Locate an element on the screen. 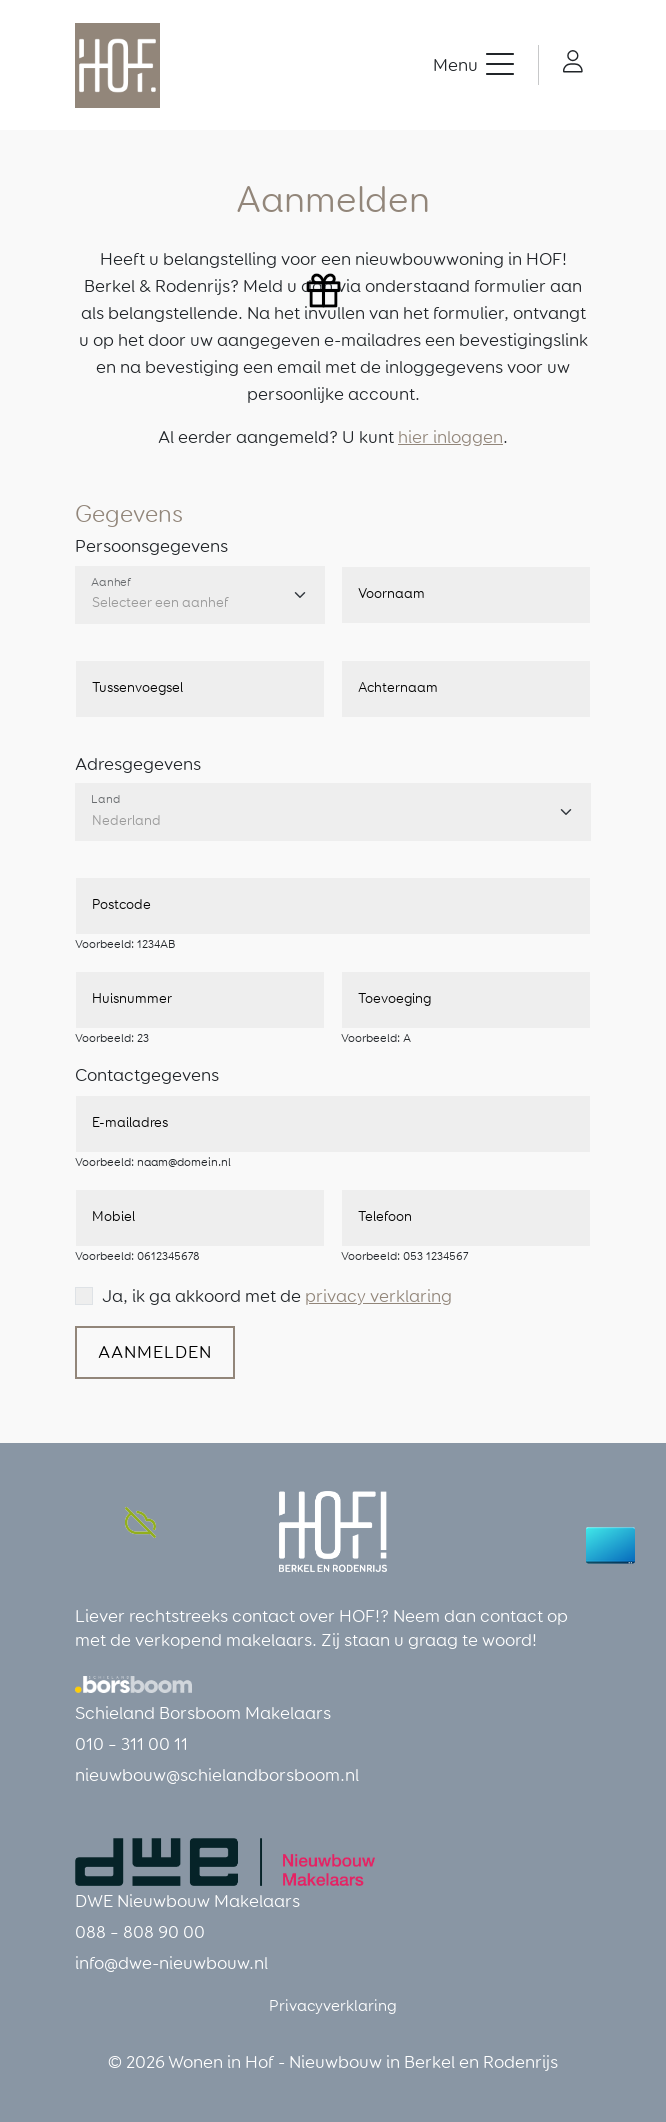 The image size is (666, 2122). redeem a gift or reward is located at coordinates (323, 290).